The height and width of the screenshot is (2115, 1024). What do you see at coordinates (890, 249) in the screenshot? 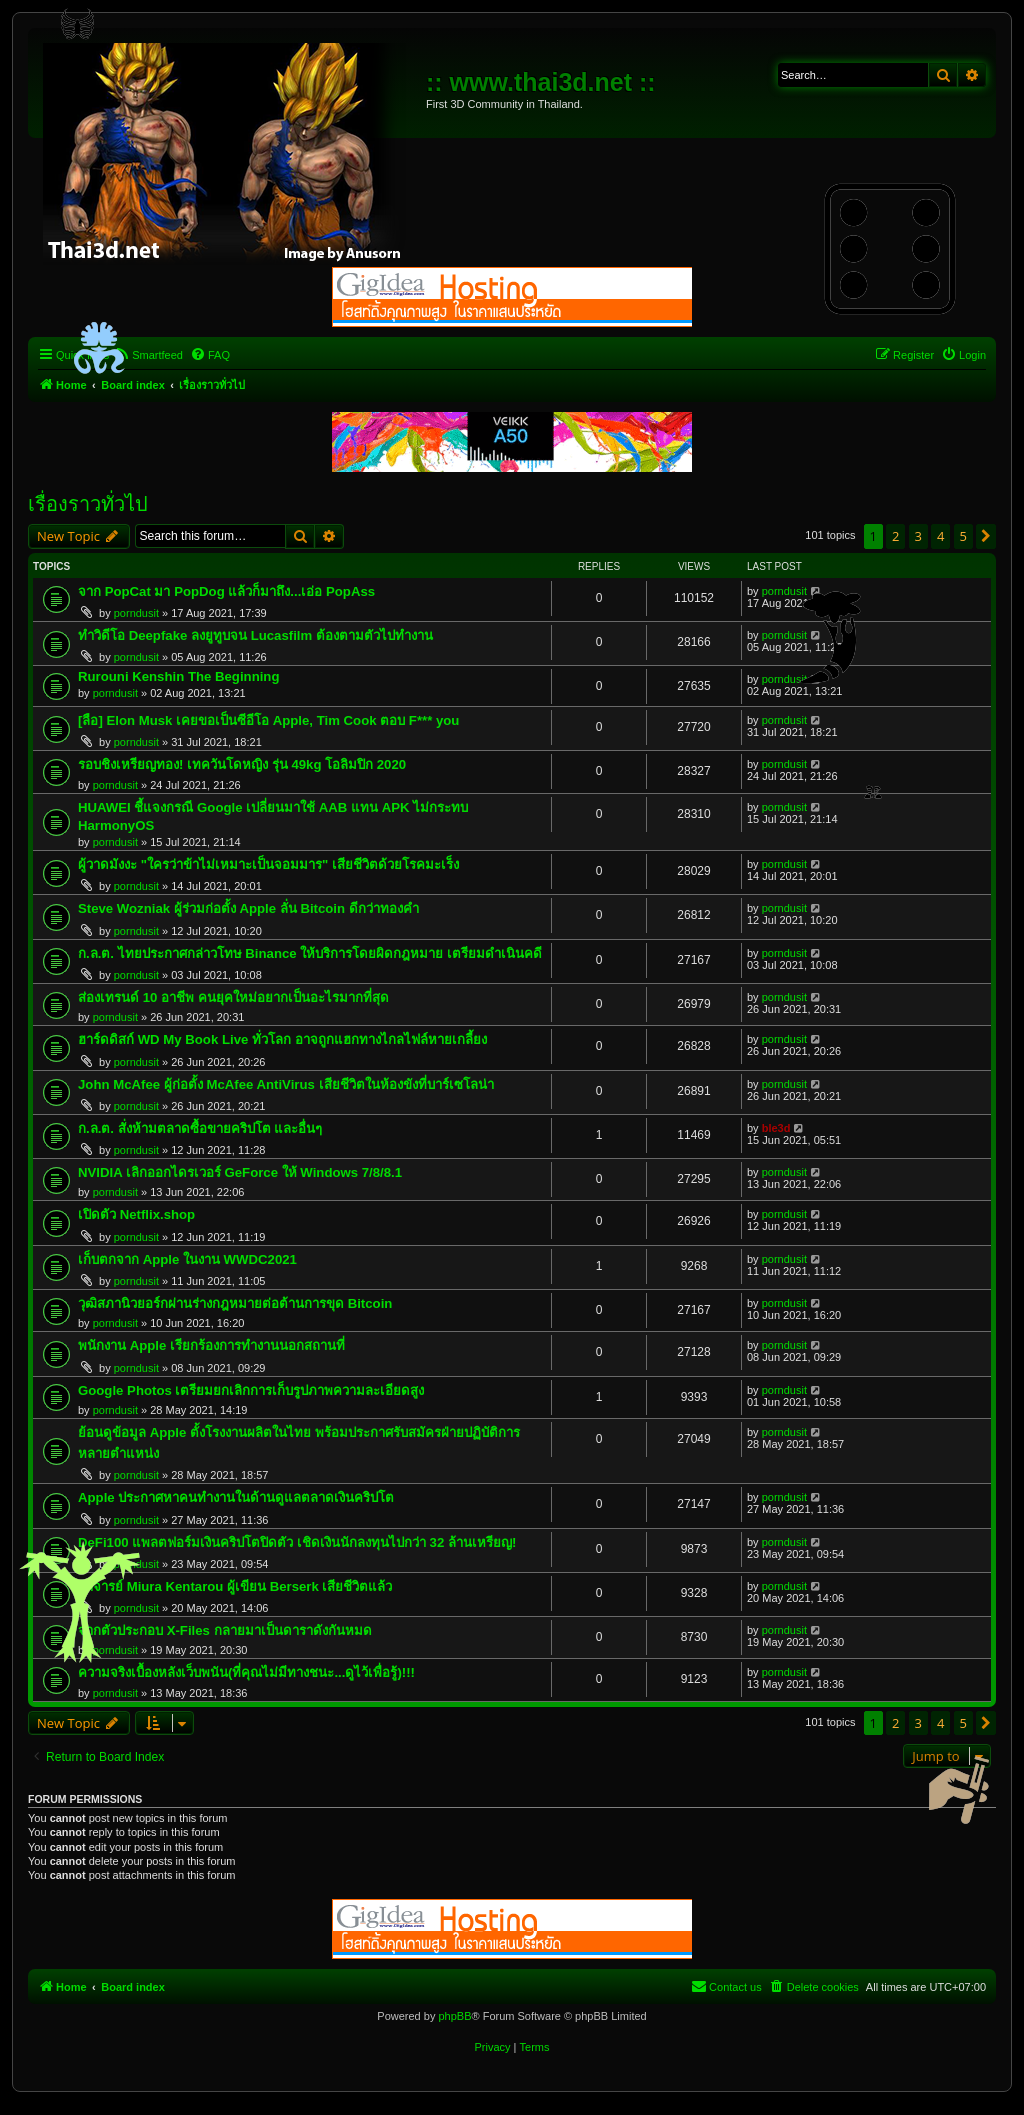
I see `indicates a dice roll result of six` at bounding box center [890, 249].